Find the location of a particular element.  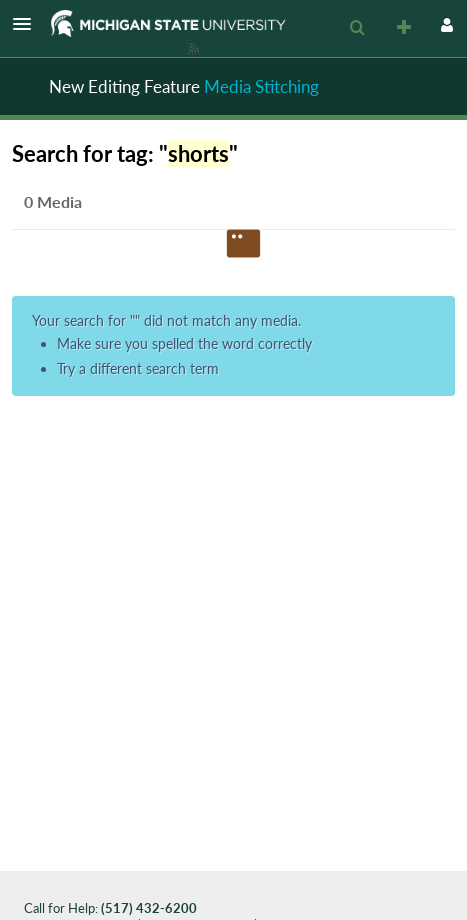

subscribe to RSS feed is located at coordinates (193, 49).